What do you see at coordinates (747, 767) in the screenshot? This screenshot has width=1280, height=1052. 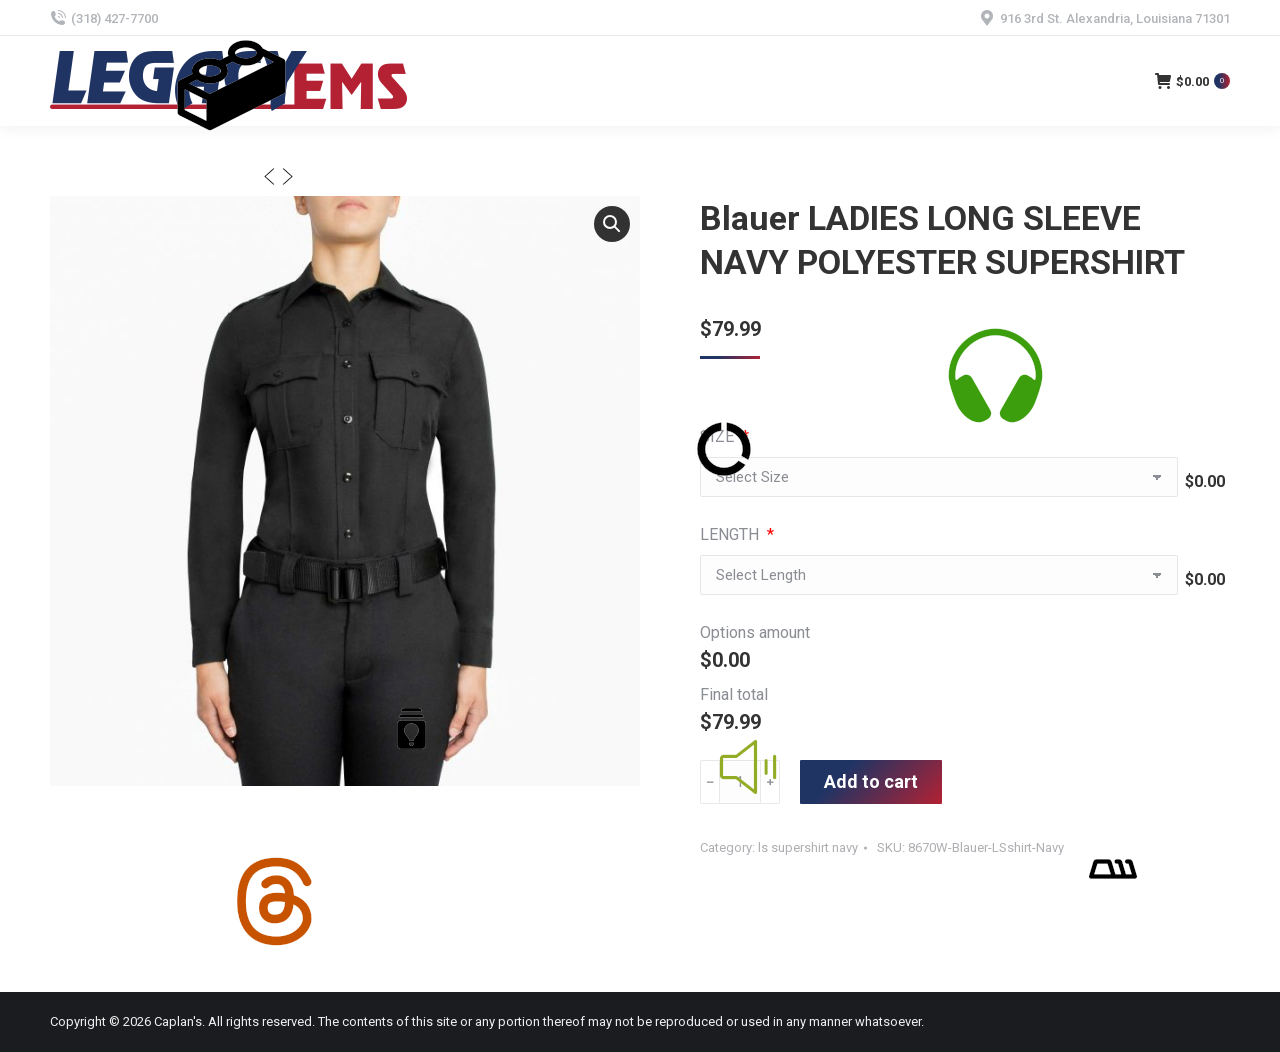 I see `increase or adjust volume level` at bounding box center [747, 767].